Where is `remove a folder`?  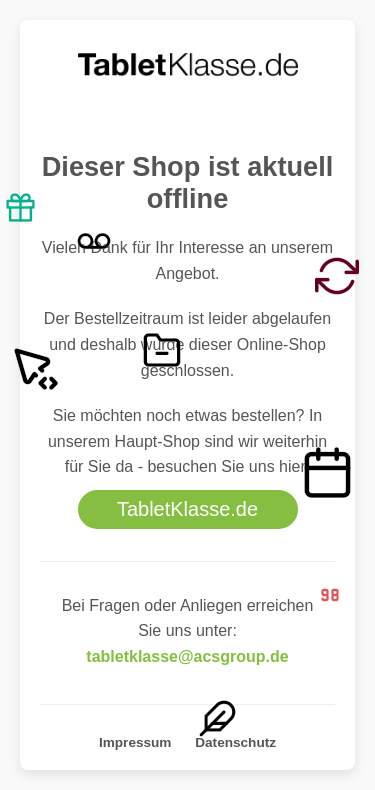
remove a folder is located at coordinates (162, 350).